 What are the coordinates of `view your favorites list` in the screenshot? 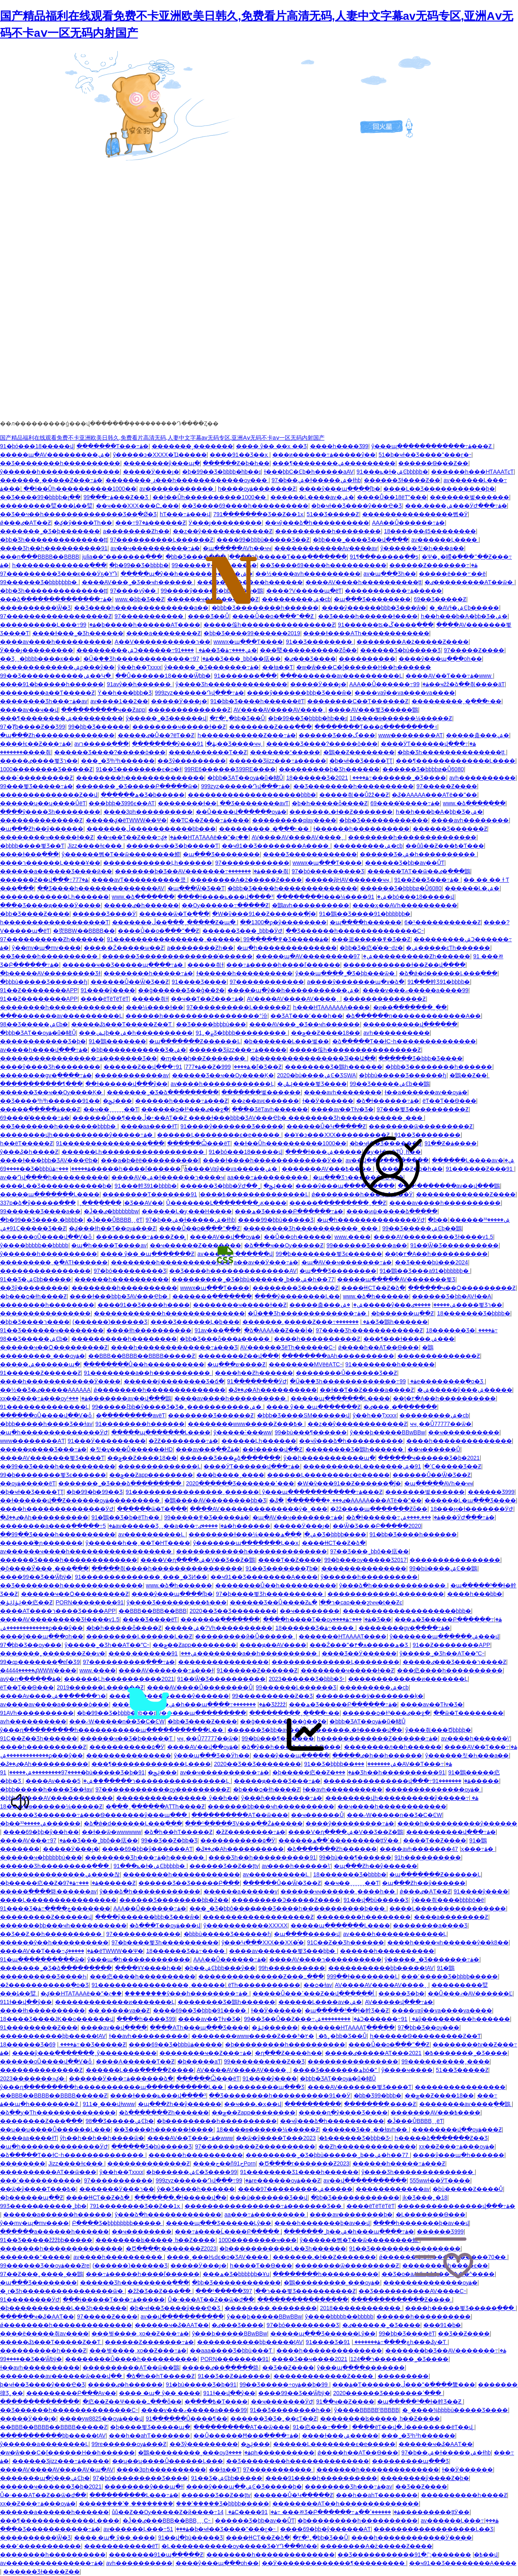 It's located at (440, 2257).